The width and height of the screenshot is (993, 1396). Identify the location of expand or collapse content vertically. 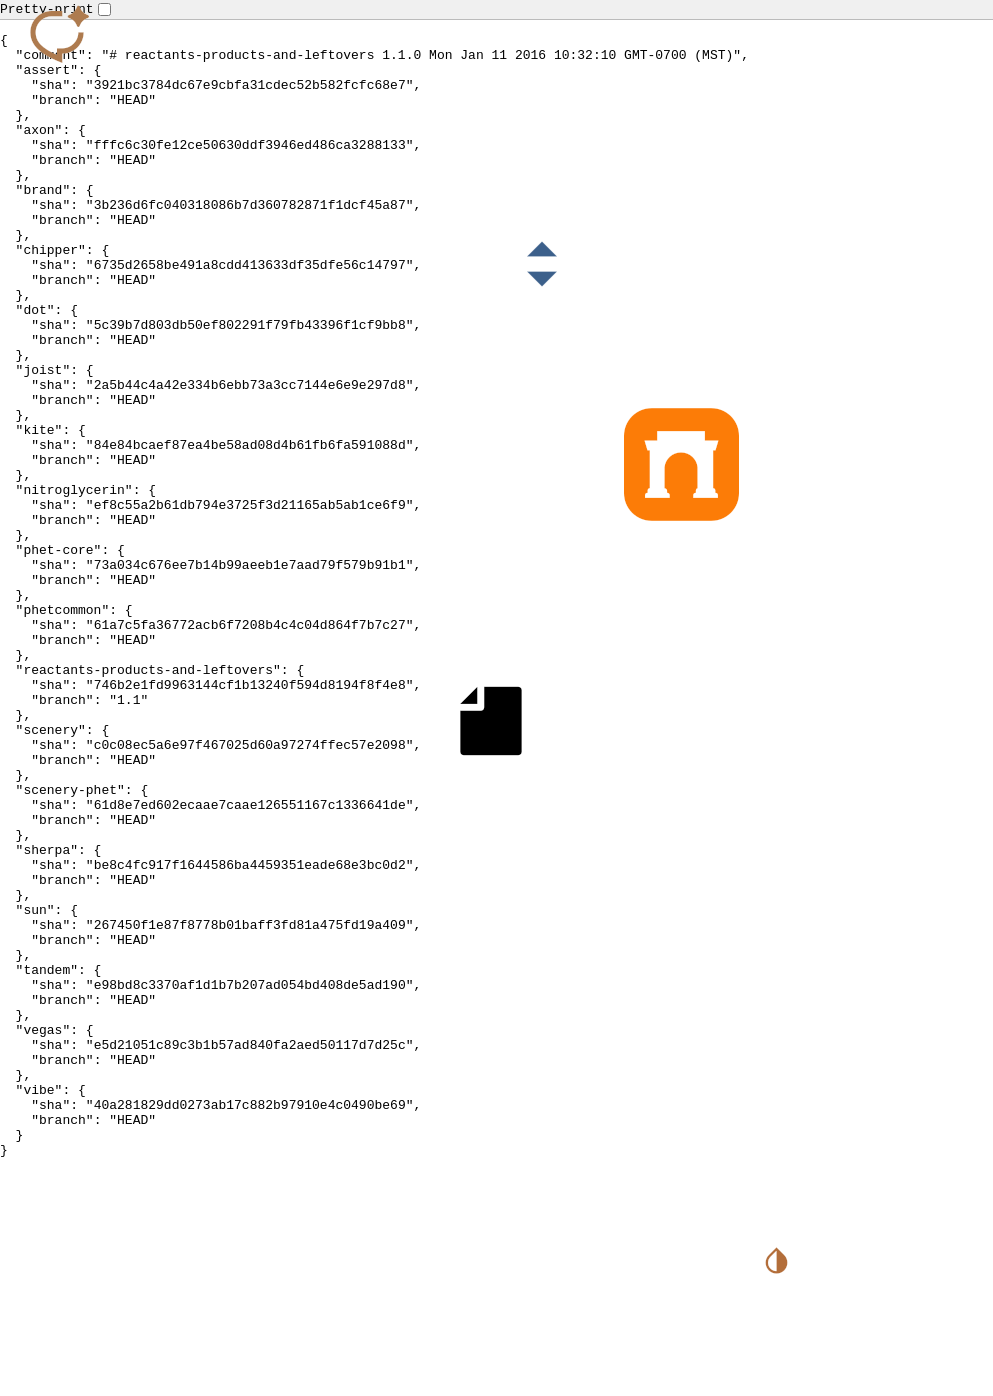
(542, 264).